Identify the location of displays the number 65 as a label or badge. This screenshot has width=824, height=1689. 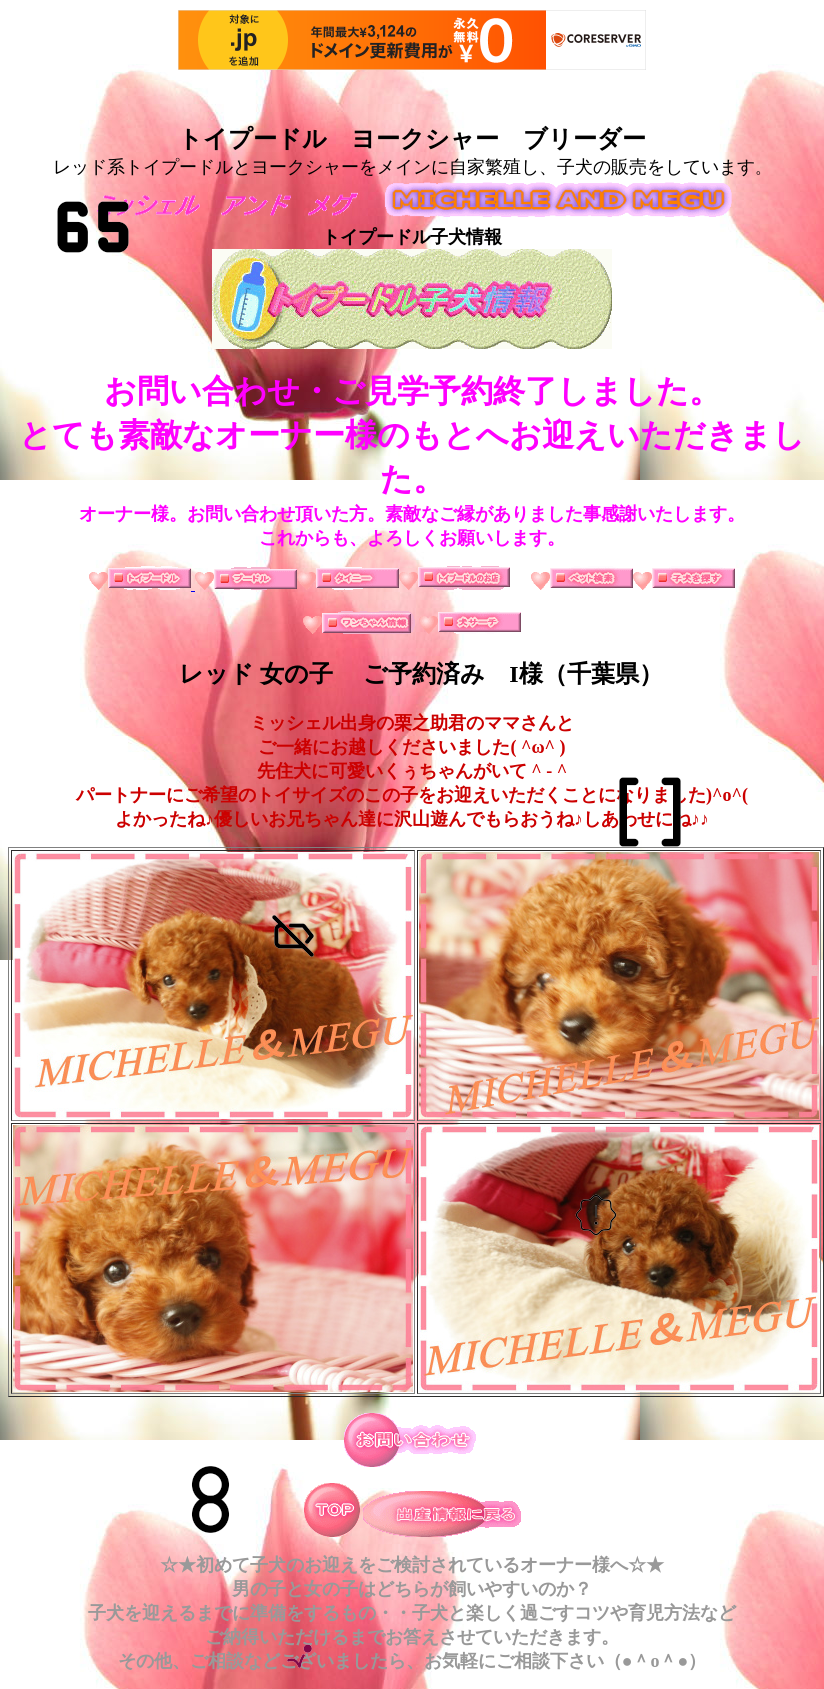
(93, 227).